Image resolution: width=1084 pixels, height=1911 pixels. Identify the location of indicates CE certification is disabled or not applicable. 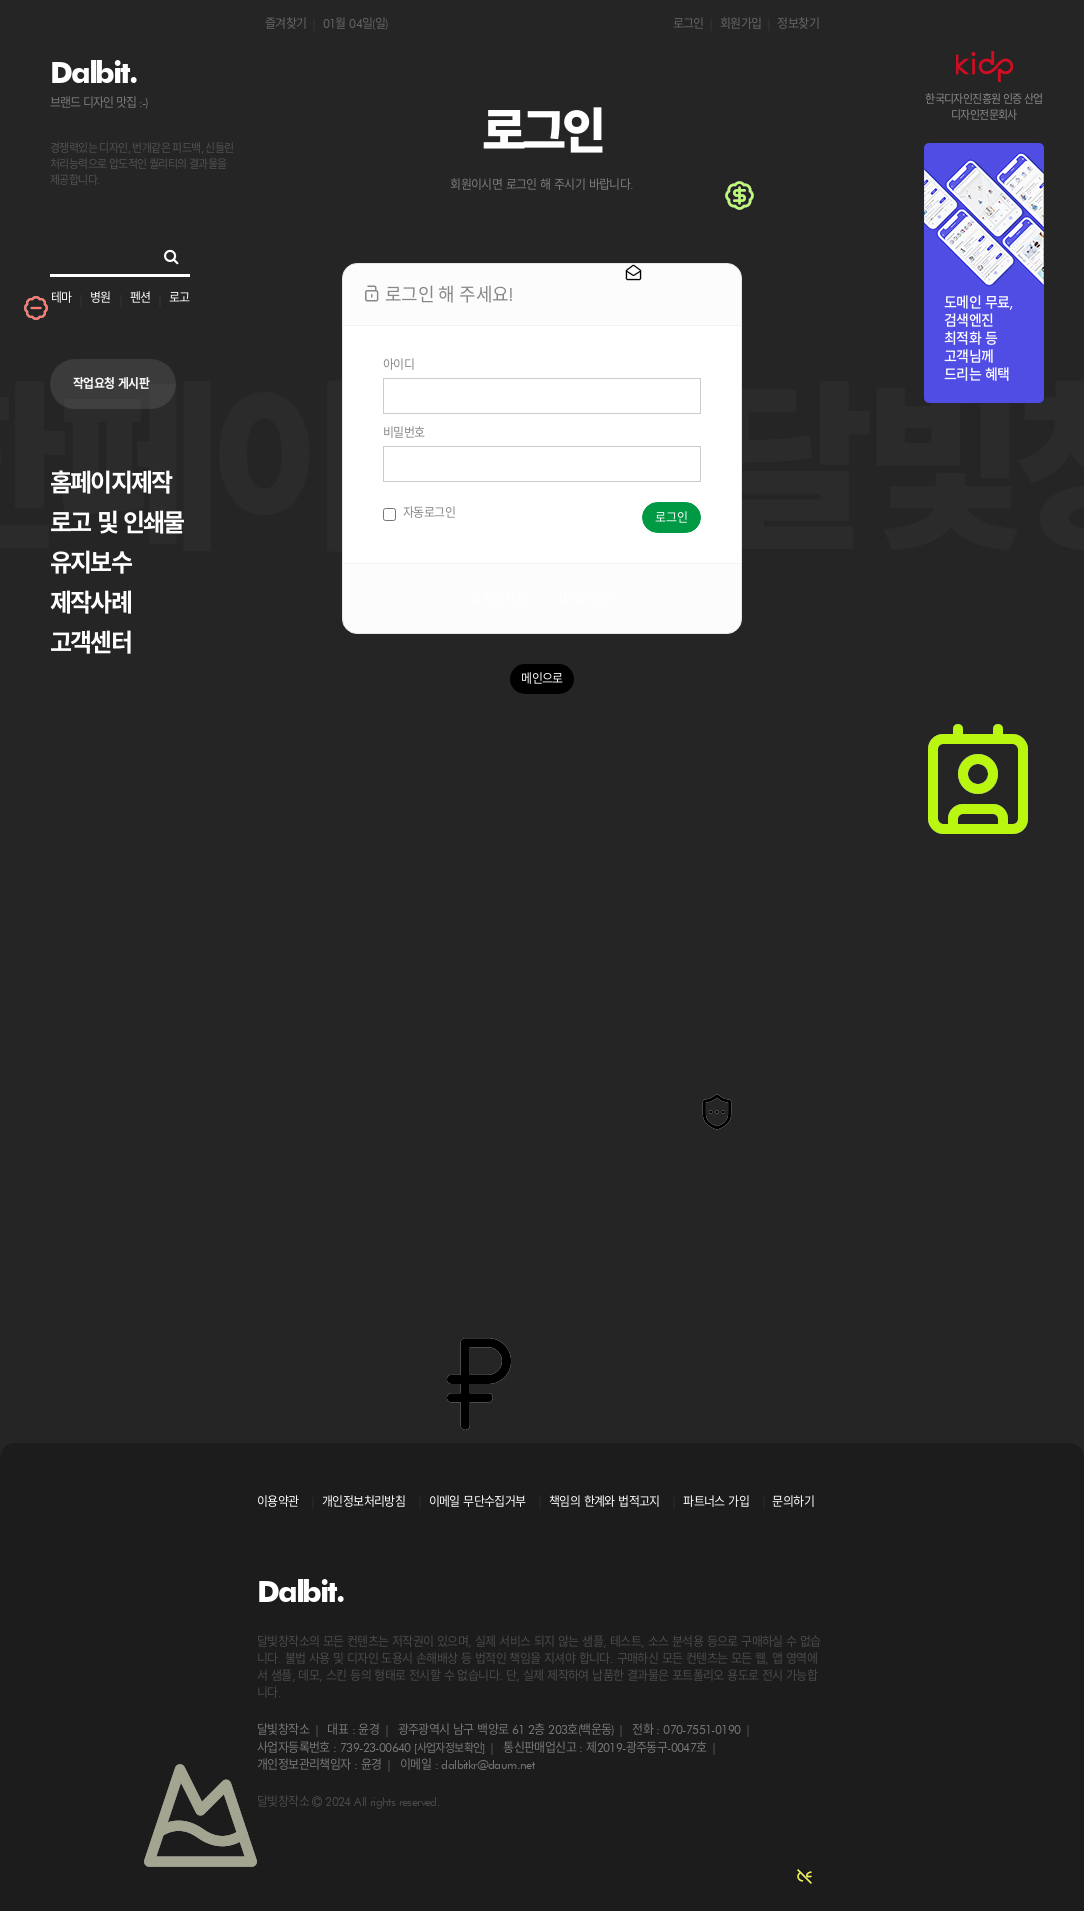
(804, 1876).